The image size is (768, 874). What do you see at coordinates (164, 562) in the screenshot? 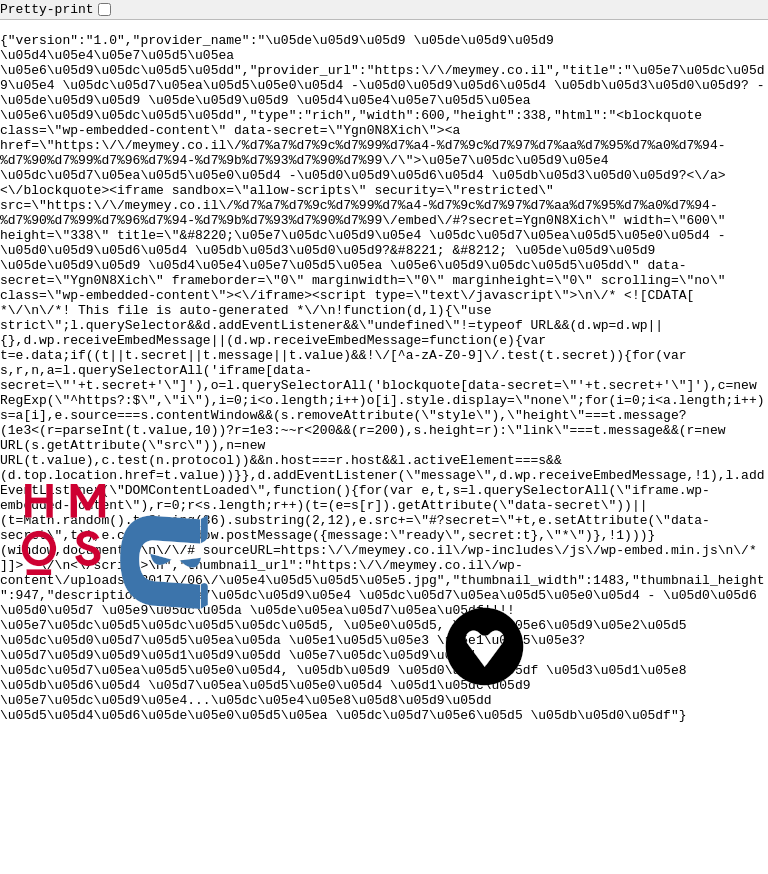
I see `coding ninjas brand logo` at bounding box center [164, 562].